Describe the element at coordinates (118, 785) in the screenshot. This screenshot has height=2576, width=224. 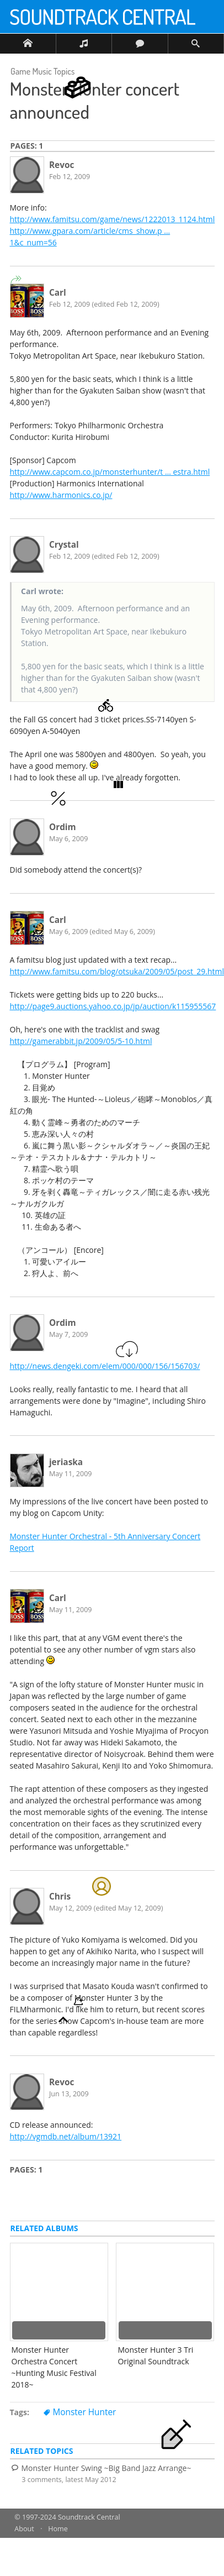
I see `switch to column view layout` at that location.